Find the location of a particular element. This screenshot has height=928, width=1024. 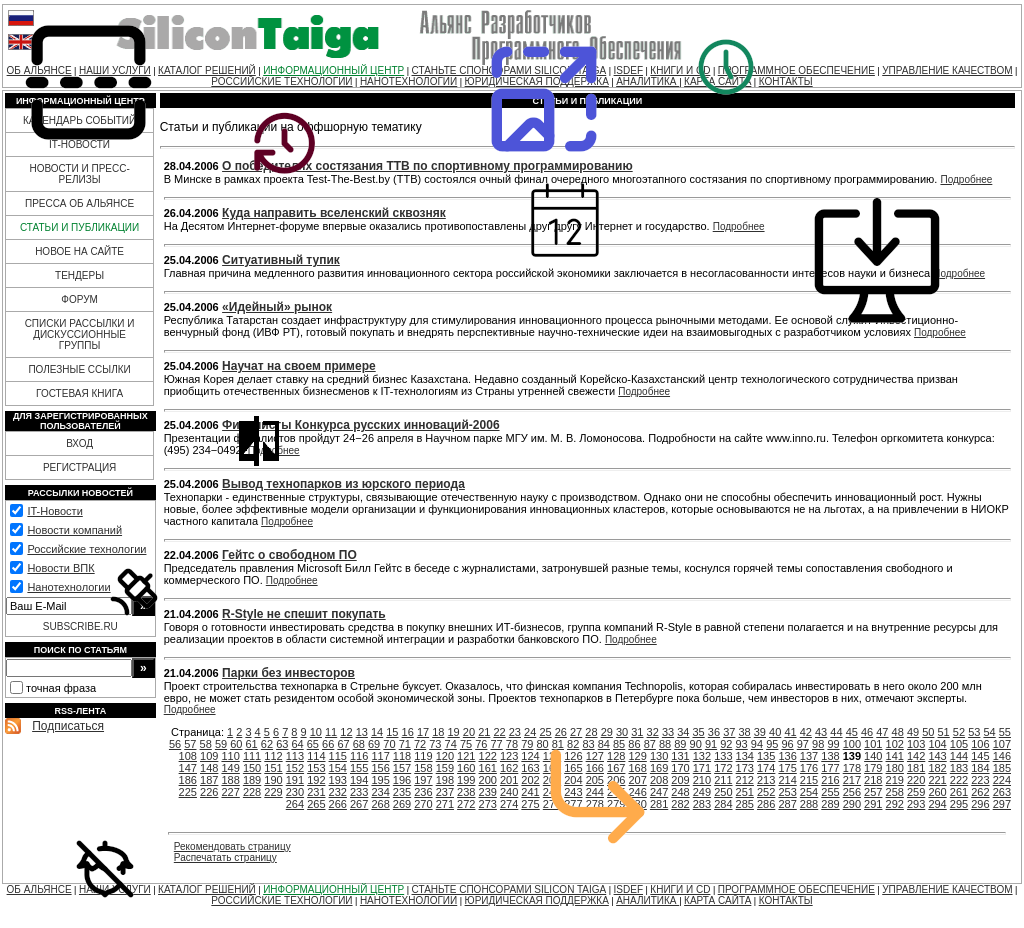

view calendar or schedule is located at coordinates (565, 223).